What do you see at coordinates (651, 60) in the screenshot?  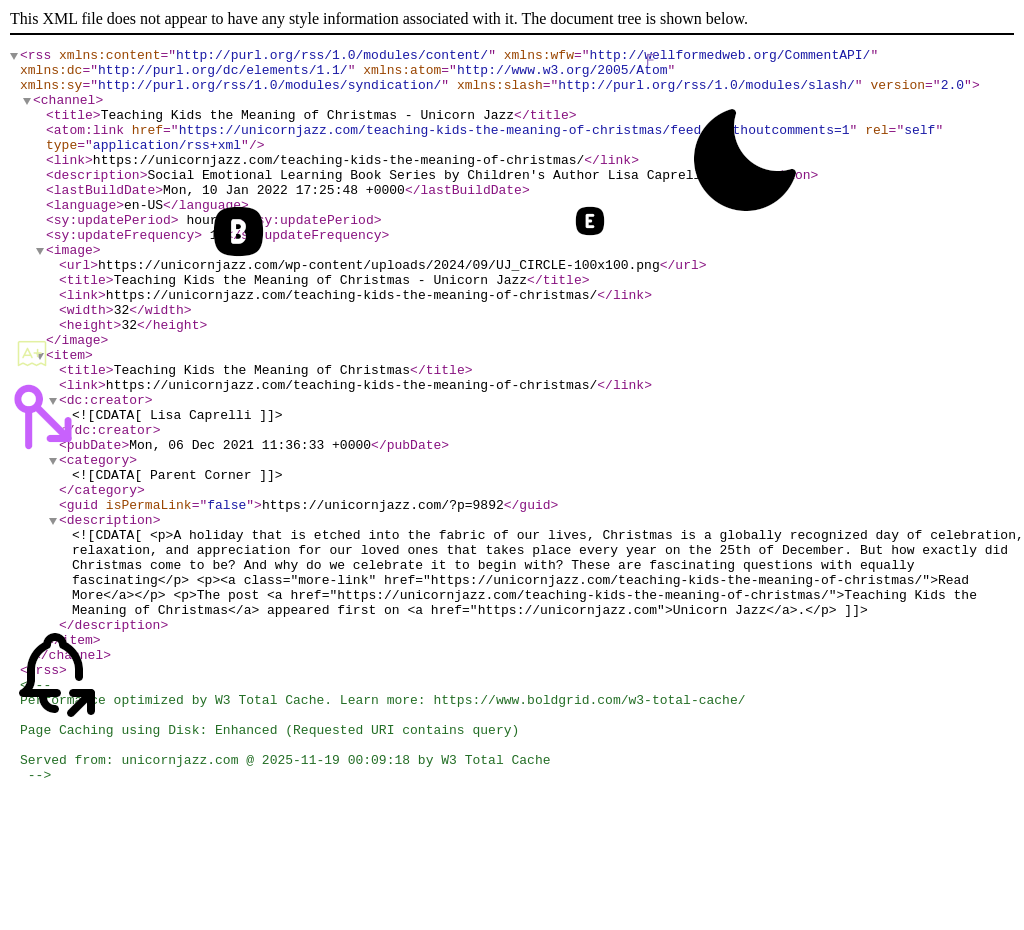 I see `facebook app or social media link` at bounding box center [651, 60].